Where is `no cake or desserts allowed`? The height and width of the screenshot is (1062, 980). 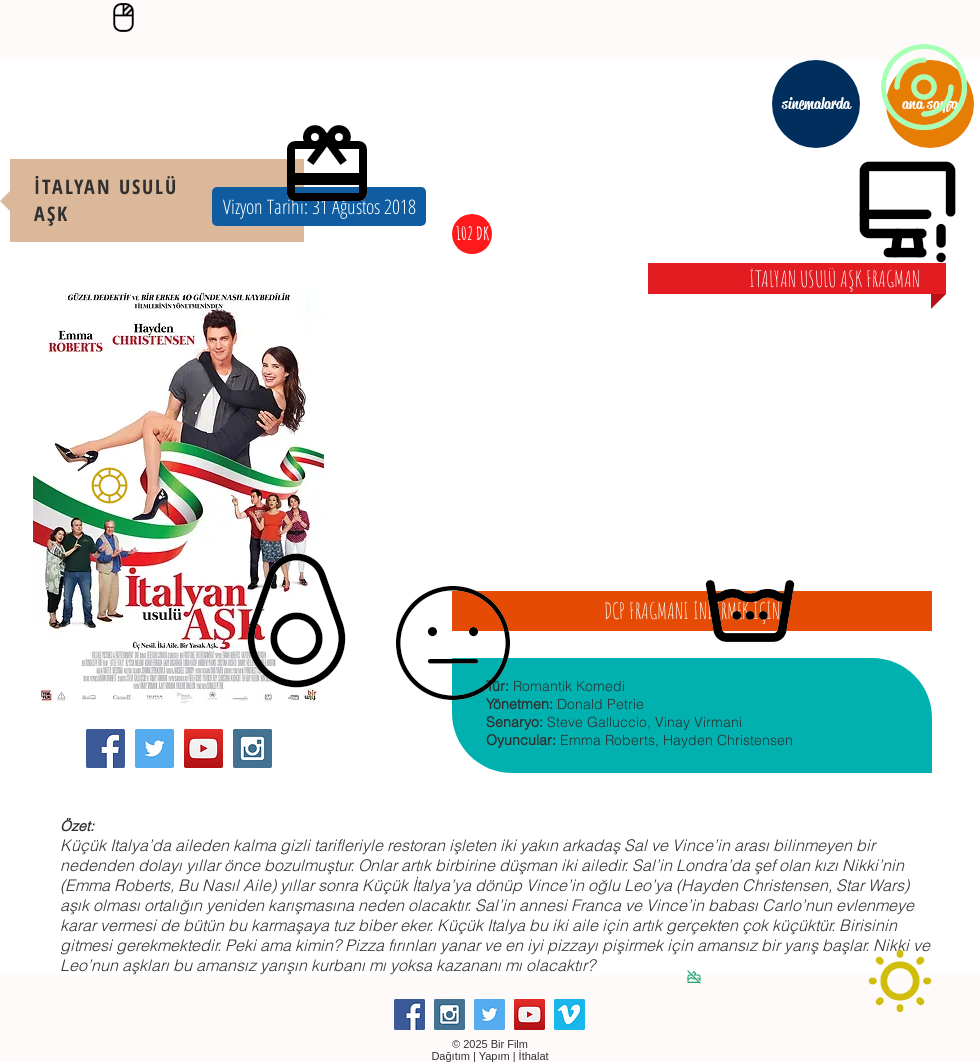
no cake or desserts allowed is located at coordinates (694, 977).